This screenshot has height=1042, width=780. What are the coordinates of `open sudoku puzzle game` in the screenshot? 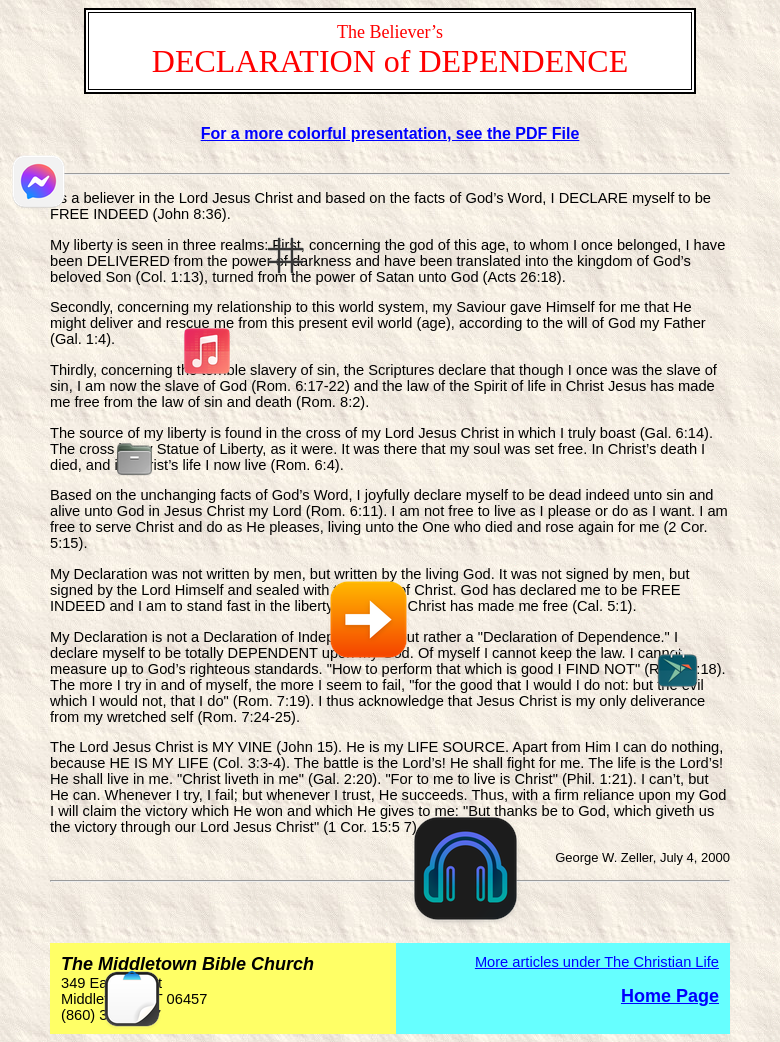 It's located at (285, 255).